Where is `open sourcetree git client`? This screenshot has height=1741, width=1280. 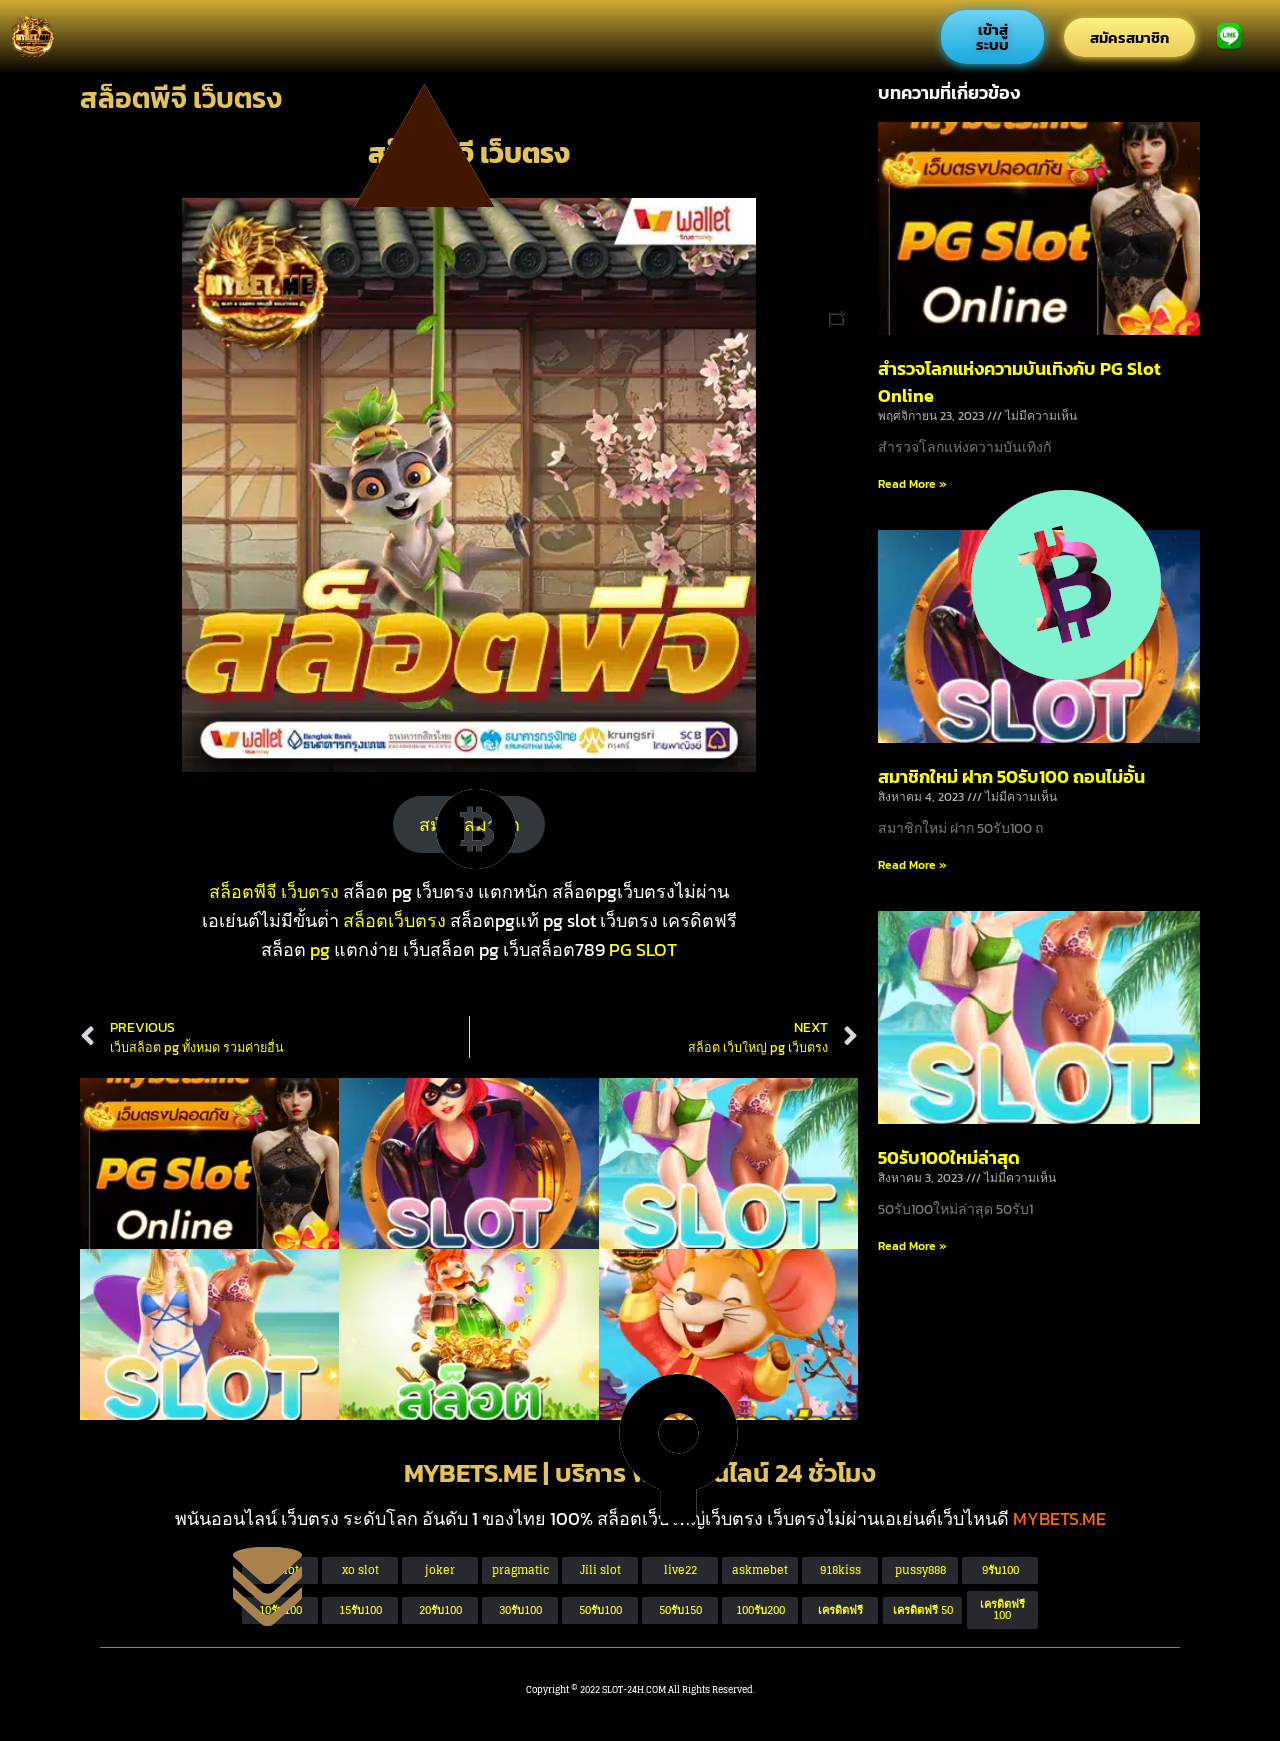 open sourcetree git client is located at coordinates (678, 1448).